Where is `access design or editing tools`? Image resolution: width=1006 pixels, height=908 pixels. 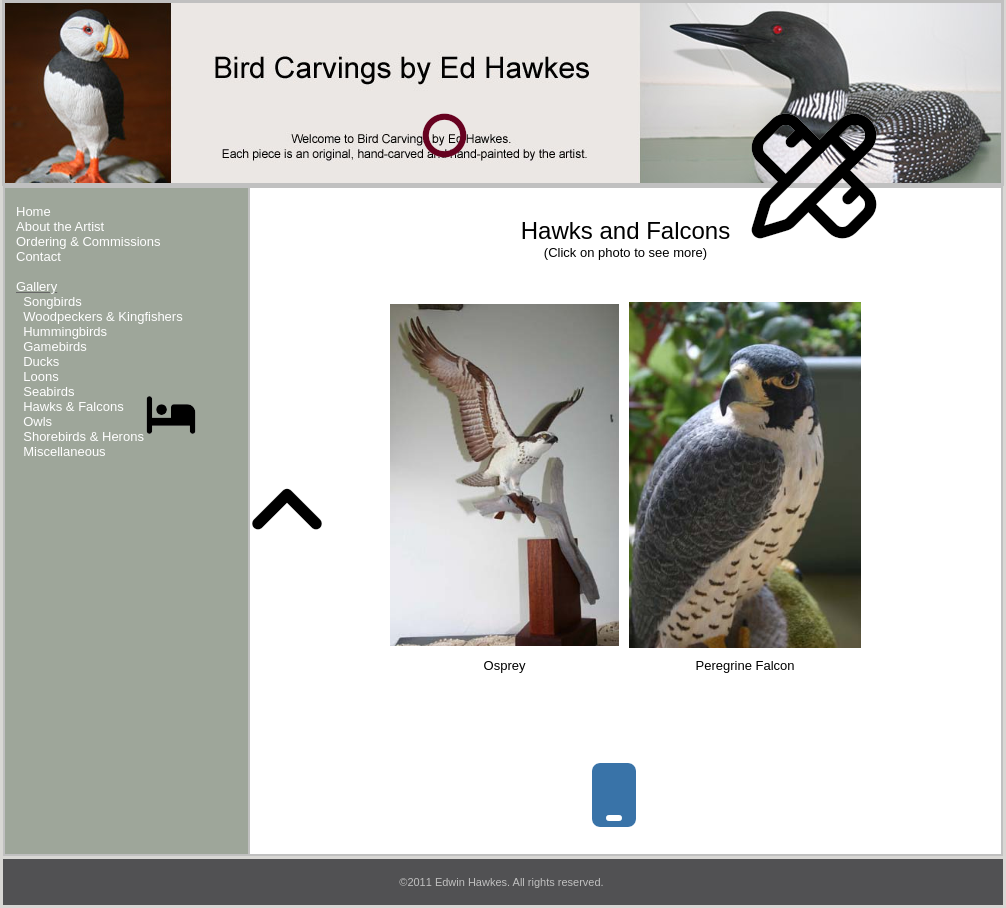 access design or editing tools is located at coordinates (814, 176).